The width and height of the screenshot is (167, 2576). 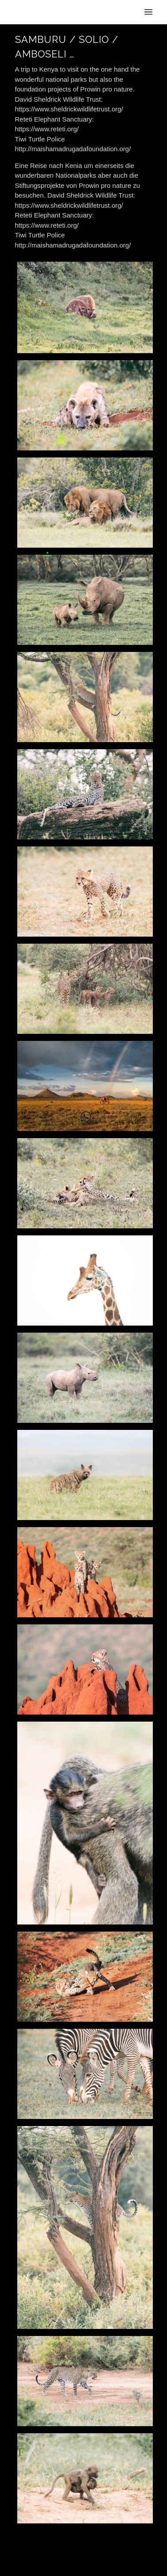 I want to click on perform division calculation, so click(x=47, y=556).